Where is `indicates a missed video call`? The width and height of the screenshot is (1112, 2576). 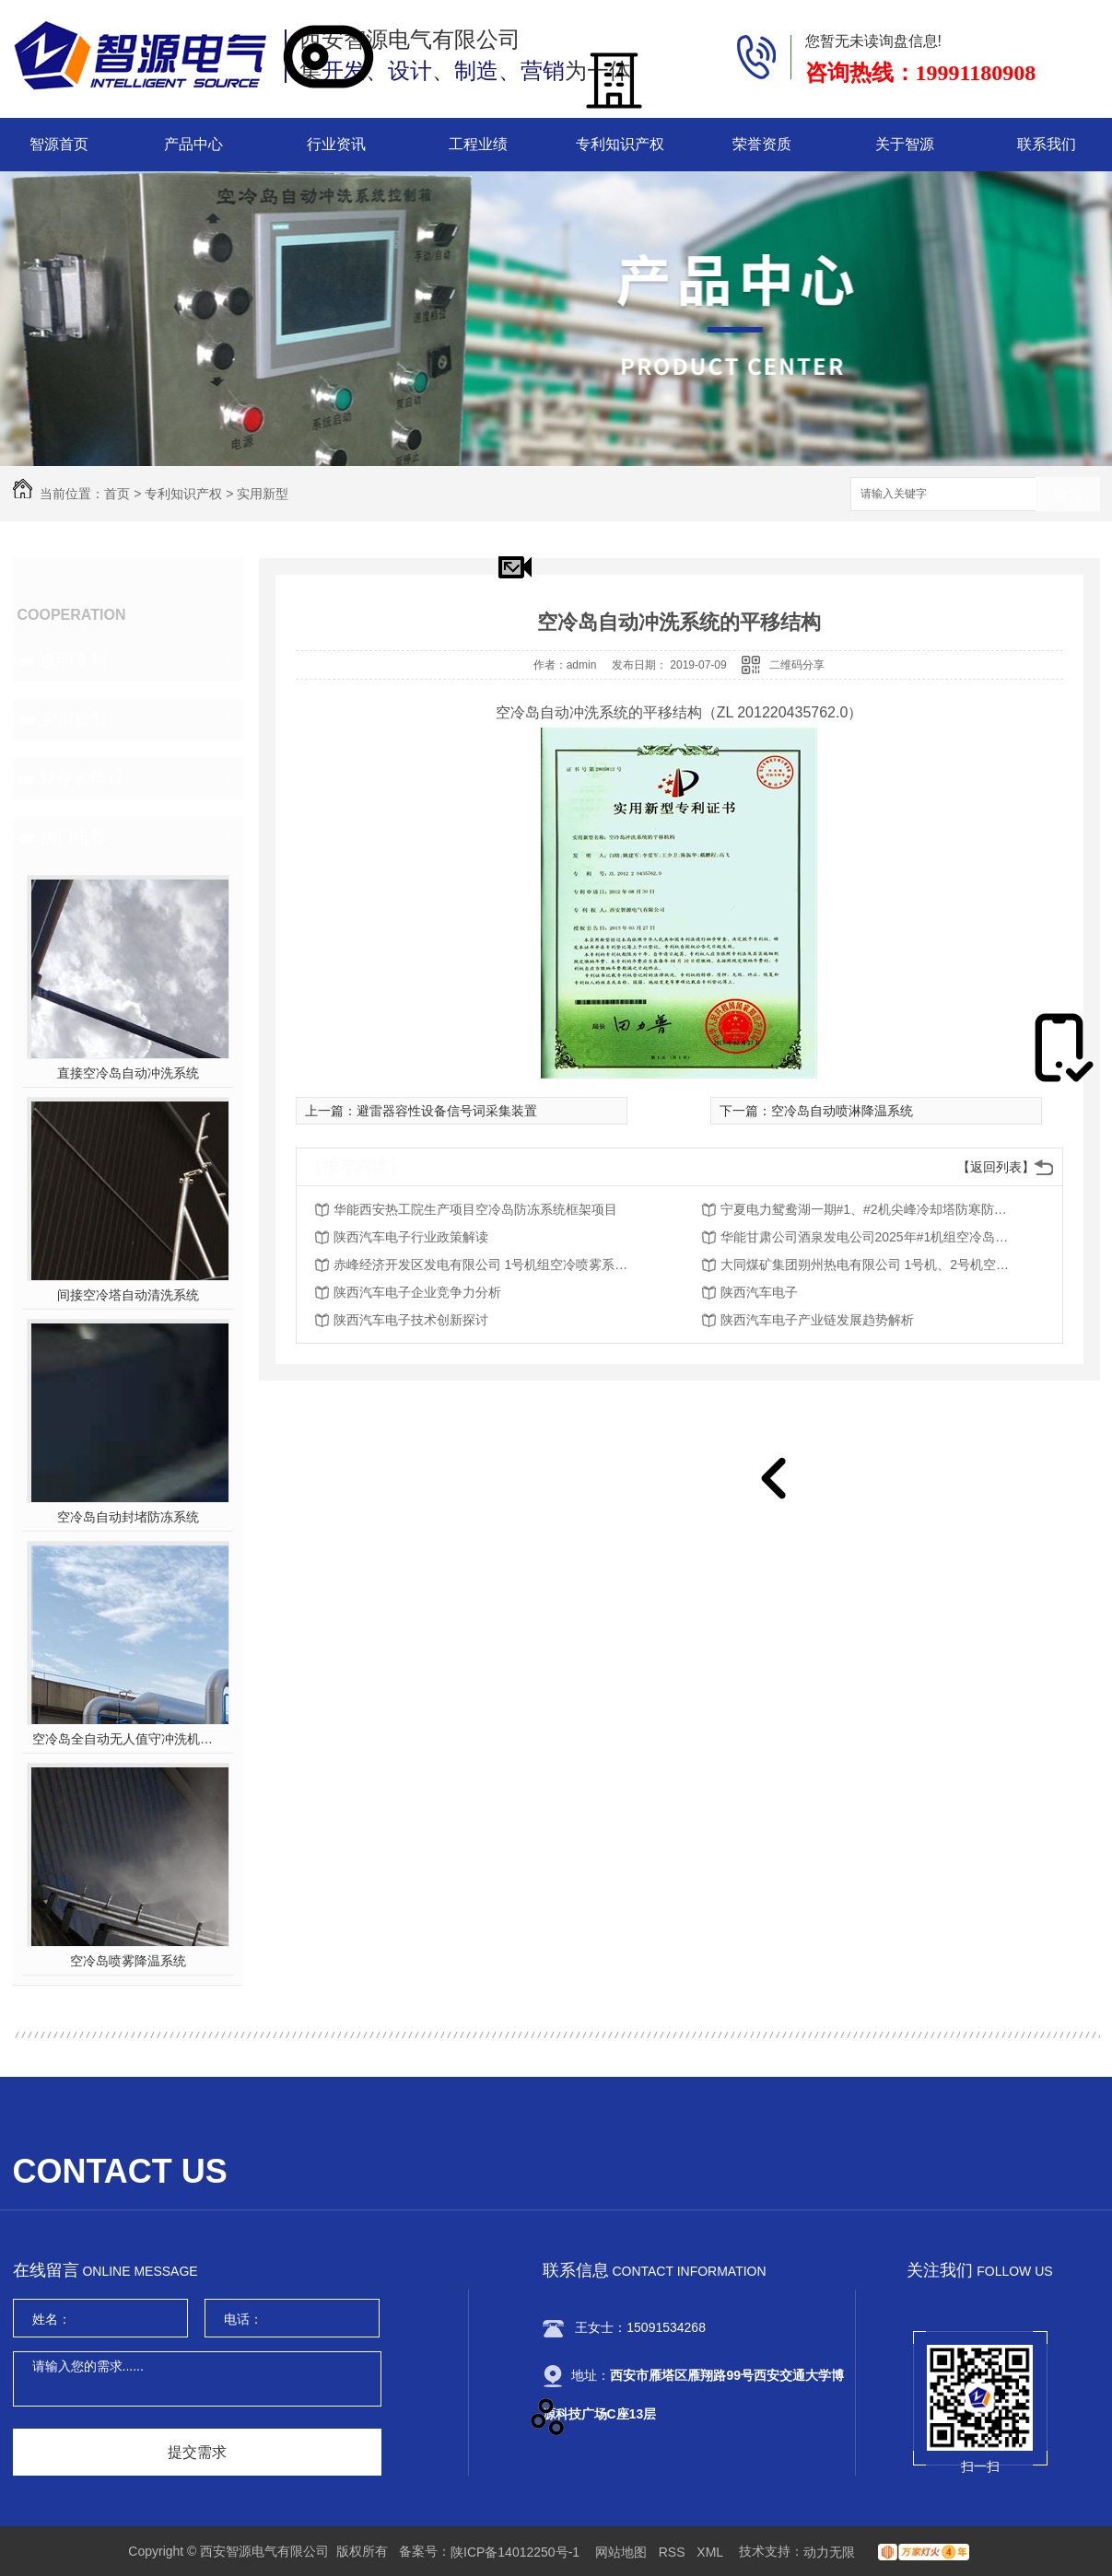 indicates a missed video call is located at coordinates (515, 567).